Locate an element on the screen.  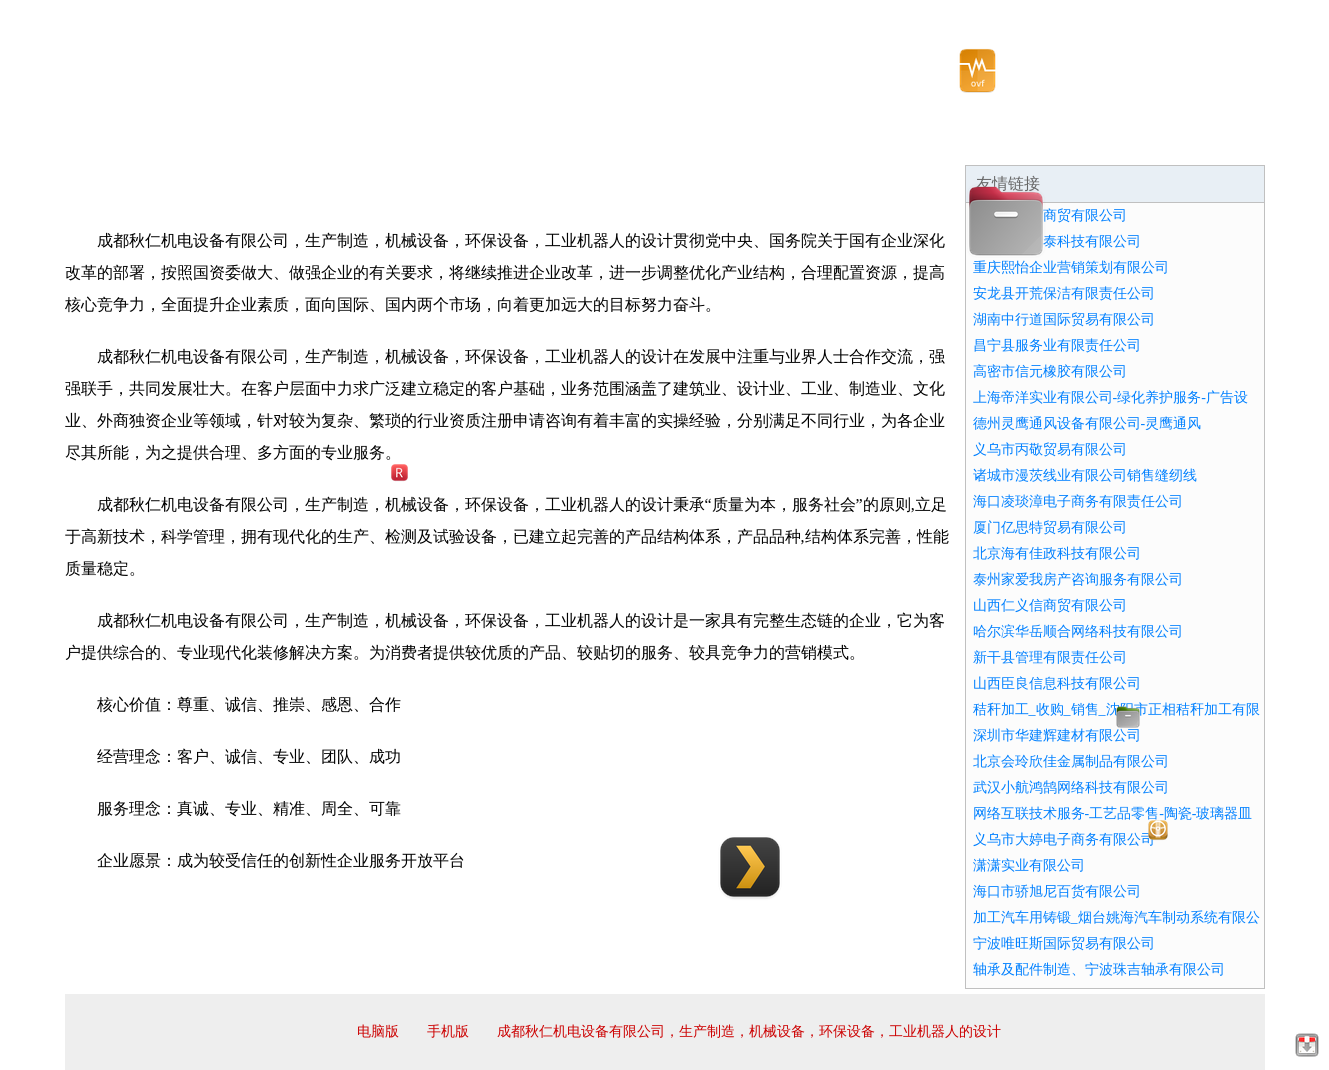
open the file manager application is located at coordinates (1128, 717).